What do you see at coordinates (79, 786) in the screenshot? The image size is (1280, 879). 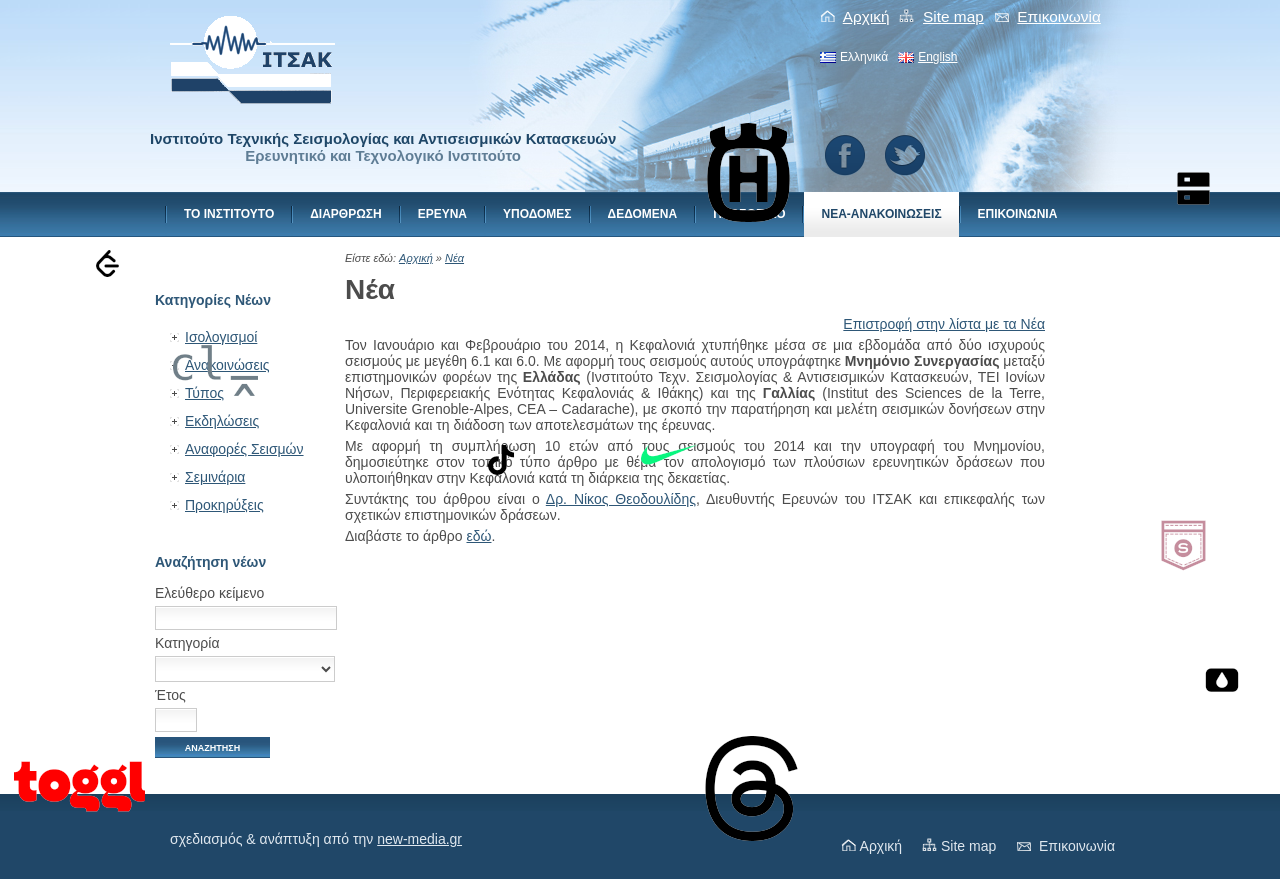 I see `open Toggl time tracking app` at bounding box center [79, 786].